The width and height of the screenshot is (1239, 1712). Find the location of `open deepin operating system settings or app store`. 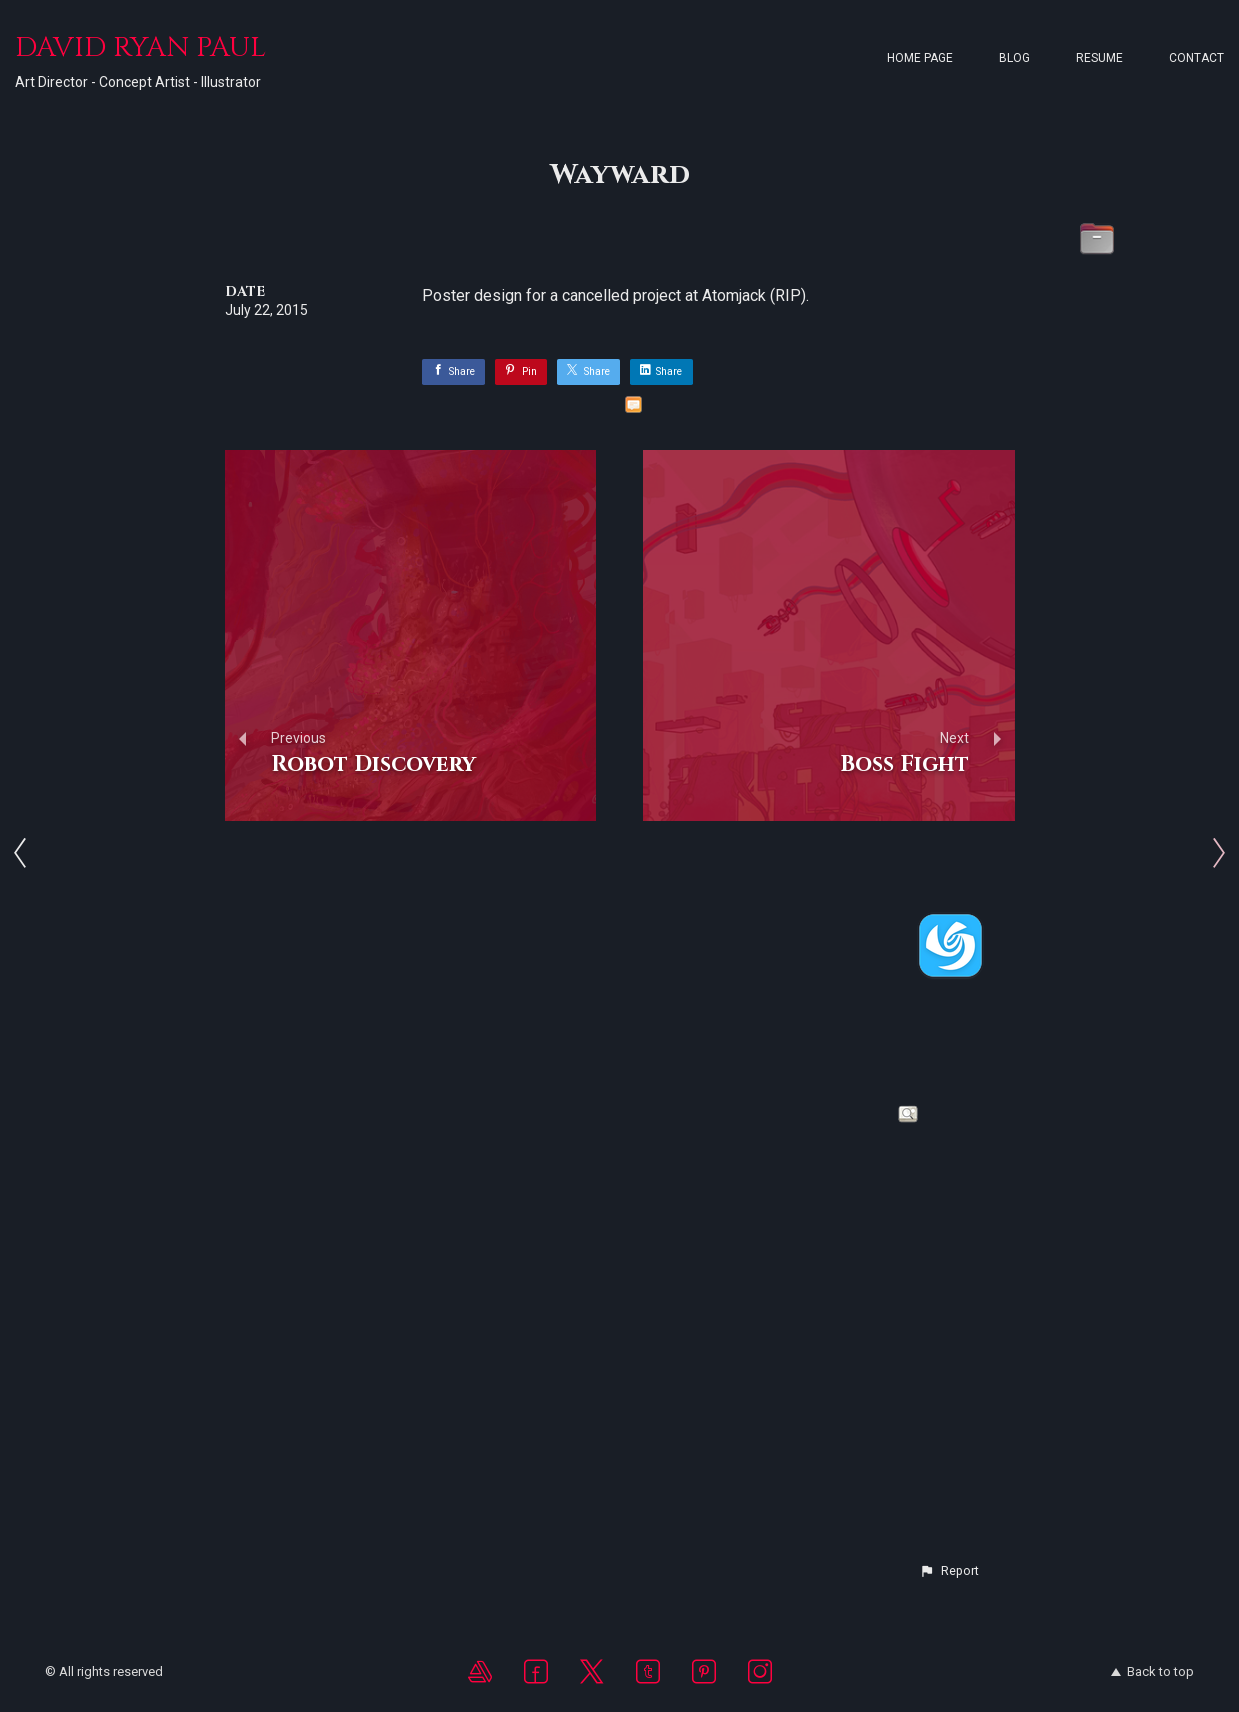

open deepin operating system settings or app store is located at coordinates (950, 945).